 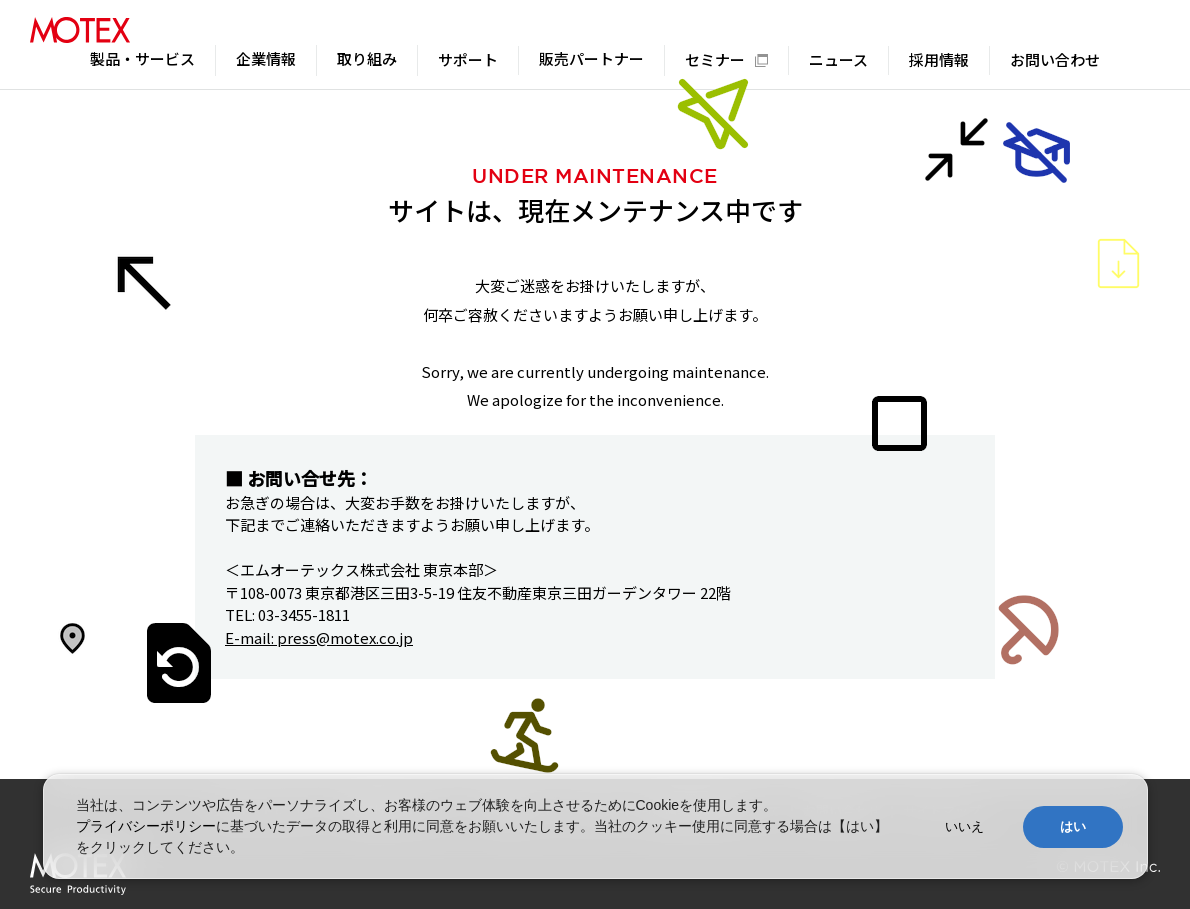 What do you see at coordinates (72, 638) in the screenshot?
I see `view or select a location on the map` at bounding box center [72, 638].